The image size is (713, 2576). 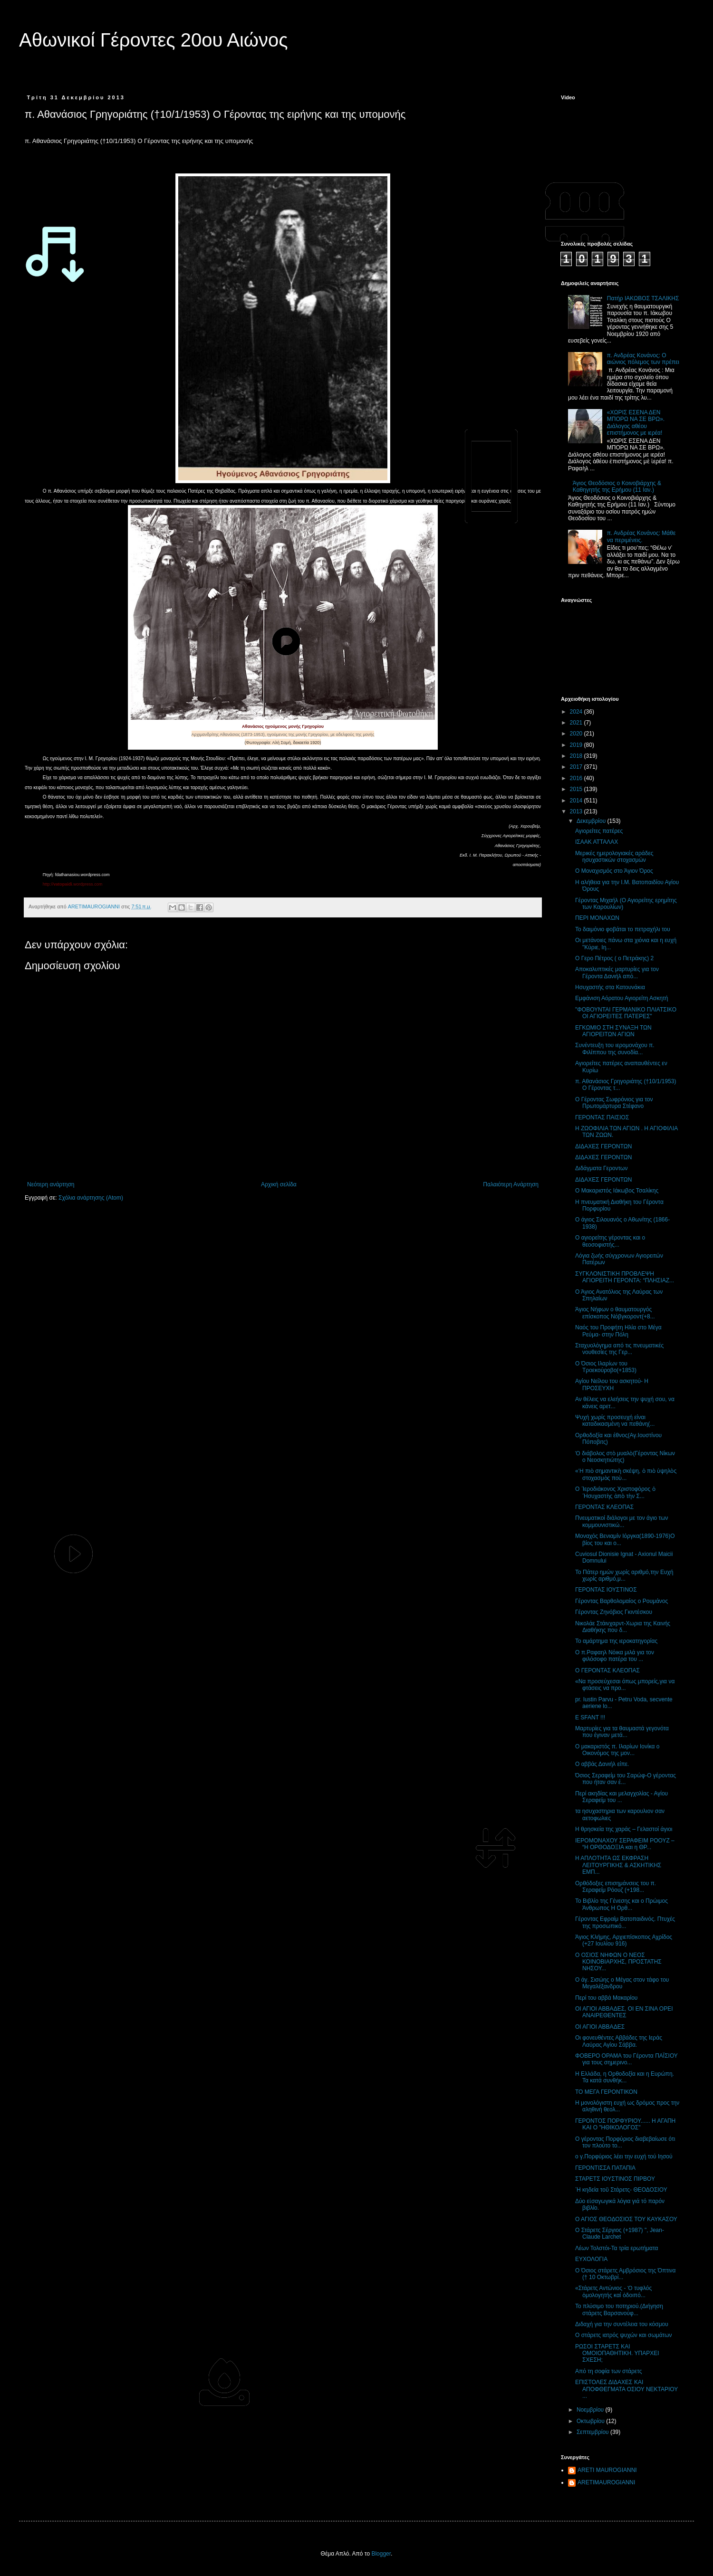 What do you see at coordinates (286, 641) in the screenshot?
I see `open the pixelfed app` at bounding box center [286, 641].